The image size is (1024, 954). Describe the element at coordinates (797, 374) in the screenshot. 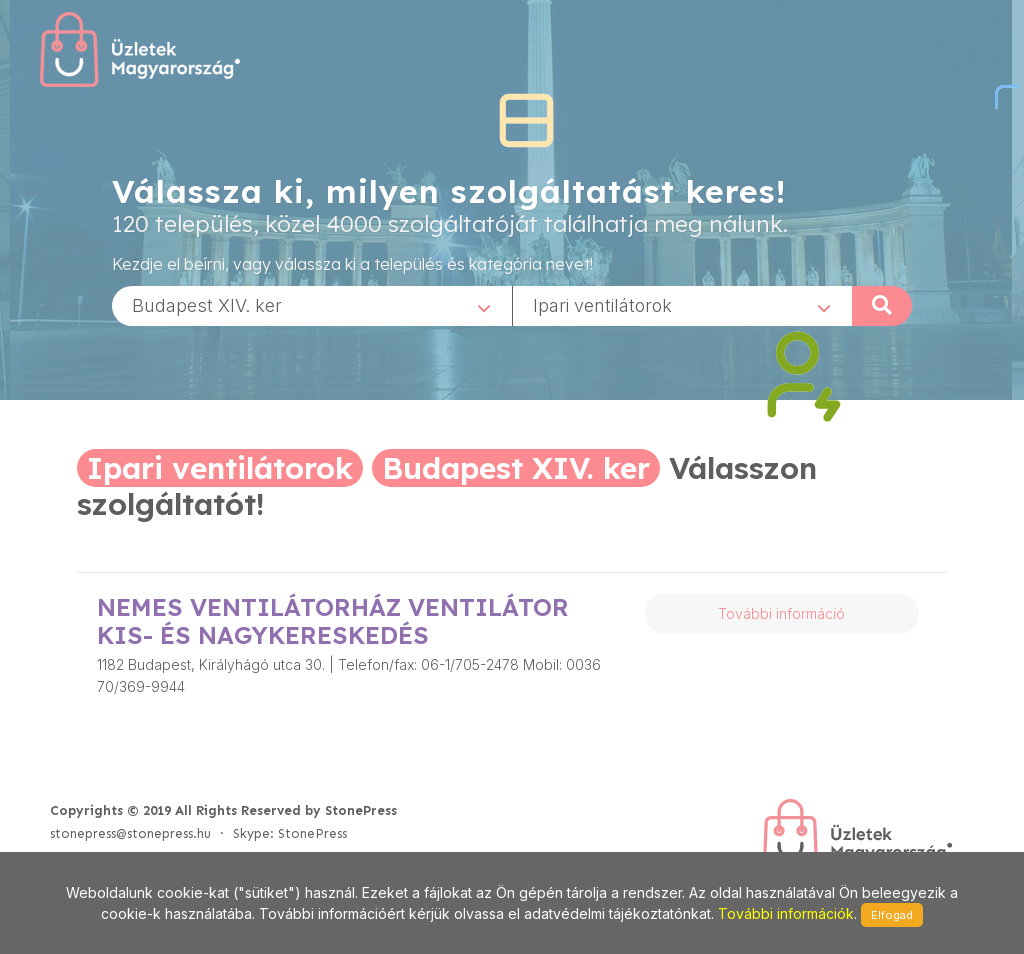

I see `user account with quick actions` at that location.